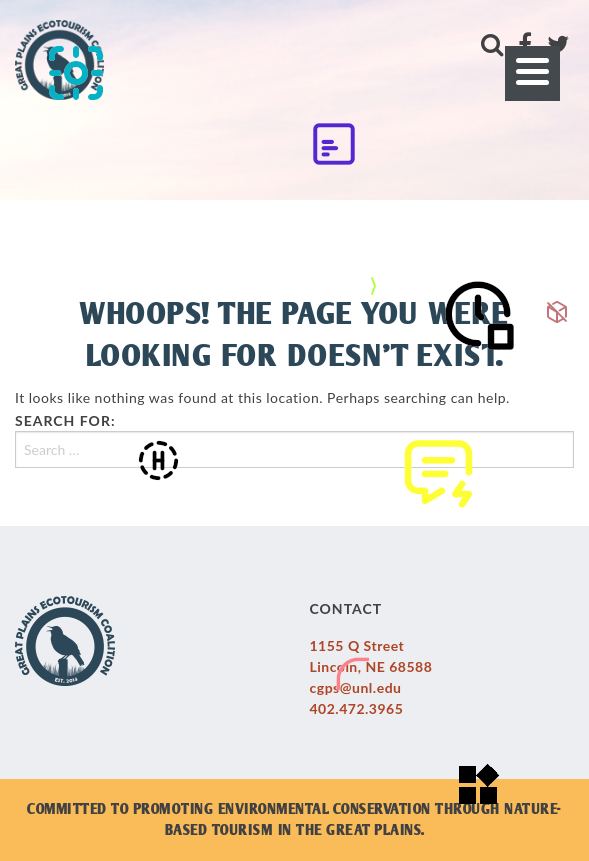 This screenshot has height=861, width=589. Describe the element at coordinates (373, 286) in the screenshot. I see `navigate to the next item or page` at that location.